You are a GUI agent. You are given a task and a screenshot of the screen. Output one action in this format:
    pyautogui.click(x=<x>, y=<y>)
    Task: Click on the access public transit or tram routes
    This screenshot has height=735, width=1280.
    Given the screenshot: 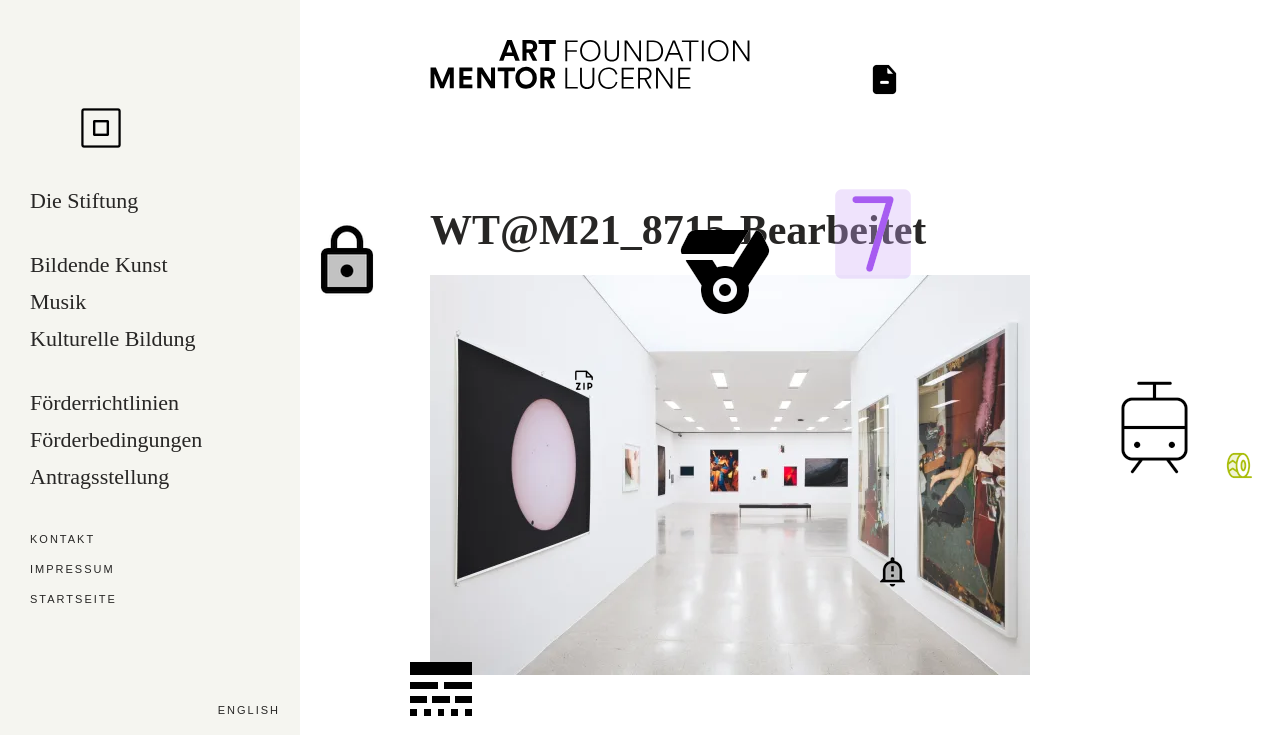 What is the action you would take?
    pyautogui.click(x=1154, y=427)
    